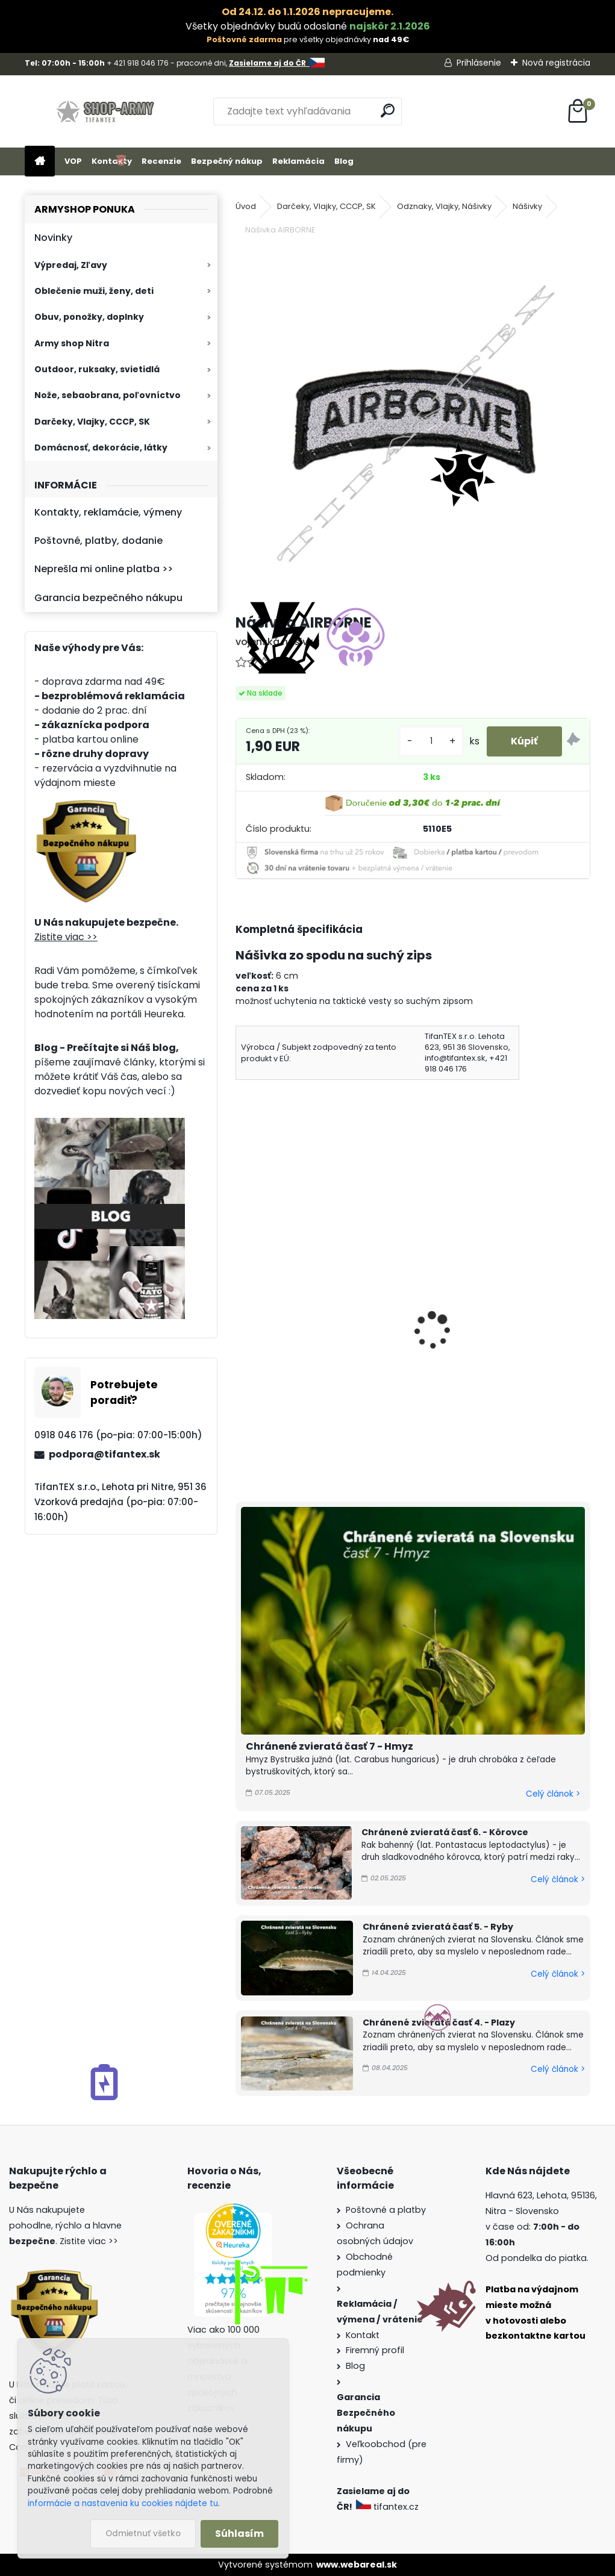 Image resolution: width=615 pixels, height=2576 pixels. What do you see at coordinates (104, 2082) in the screenshot?
I see `view battery status or power level` at bounding box center [104, 2082].